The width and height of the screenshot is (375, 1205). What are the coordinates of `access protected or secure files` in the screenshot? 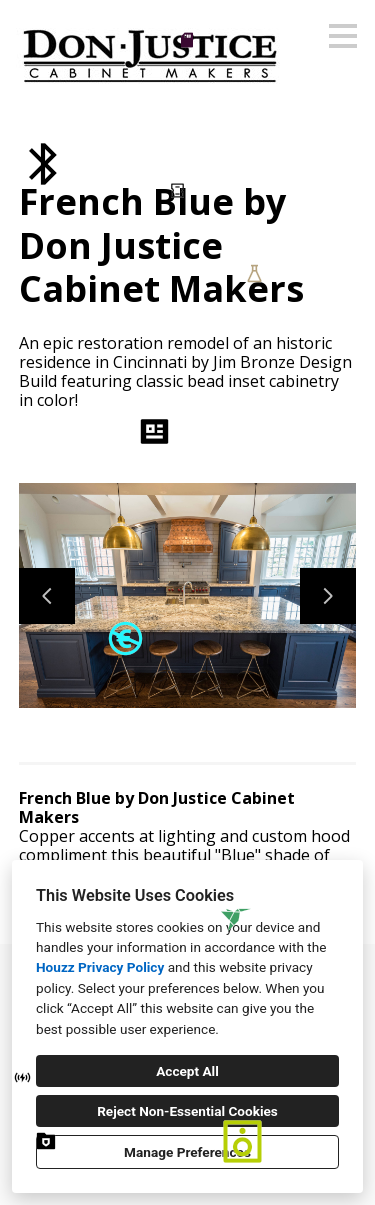 It's located at (46, 1141).